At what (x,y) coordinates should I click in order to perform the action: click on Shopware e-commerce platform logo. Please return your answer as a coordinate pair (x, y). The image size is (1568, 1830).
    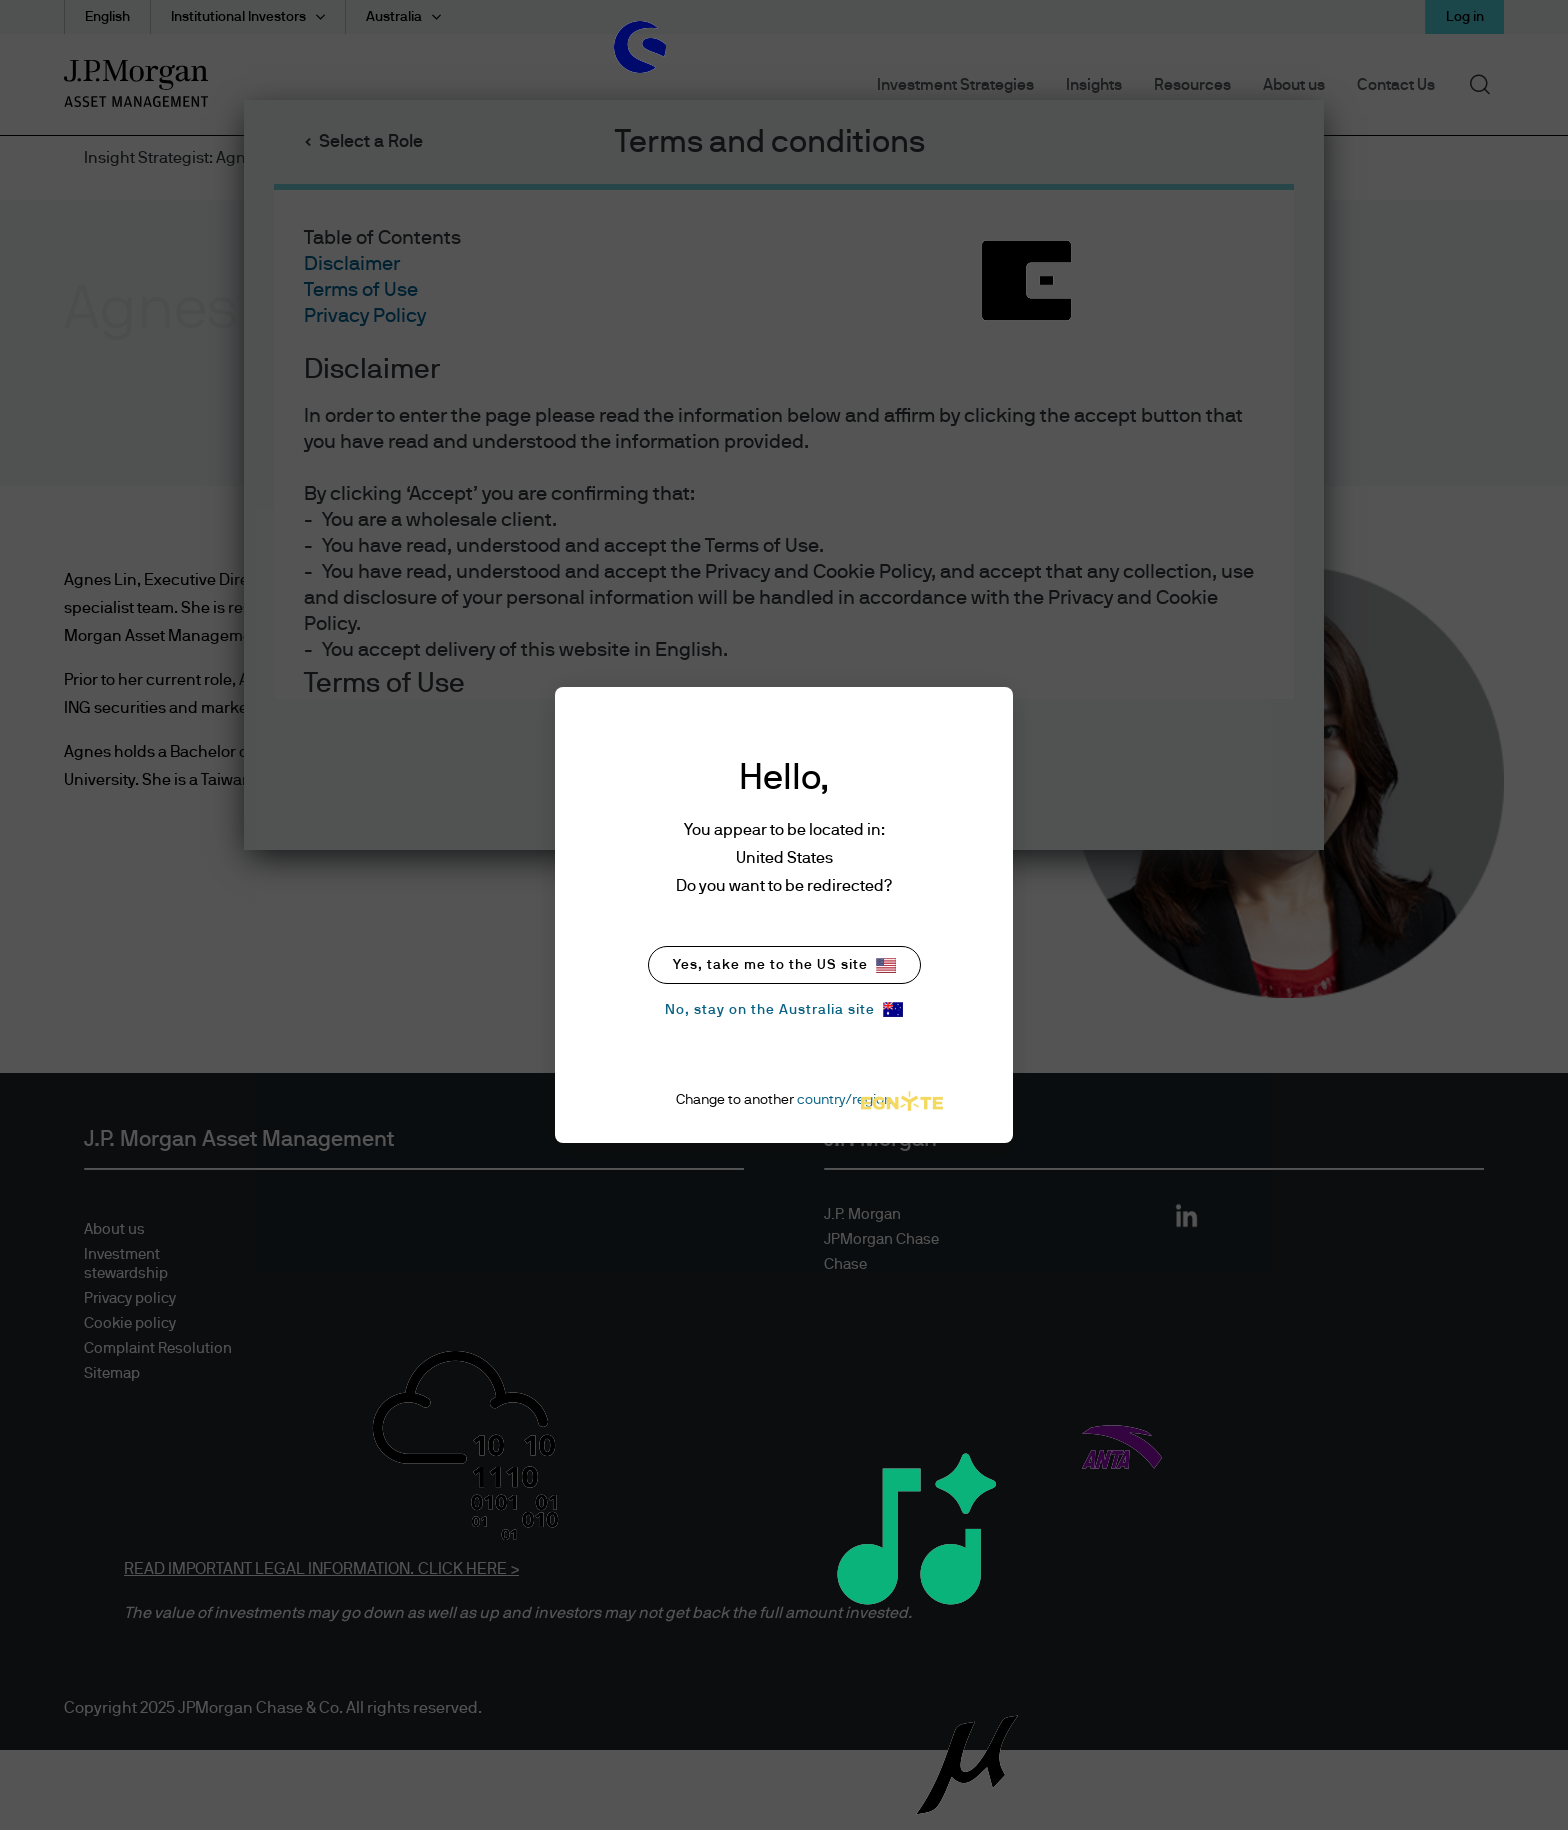
    Looking at the image, I should click on (640, 47).